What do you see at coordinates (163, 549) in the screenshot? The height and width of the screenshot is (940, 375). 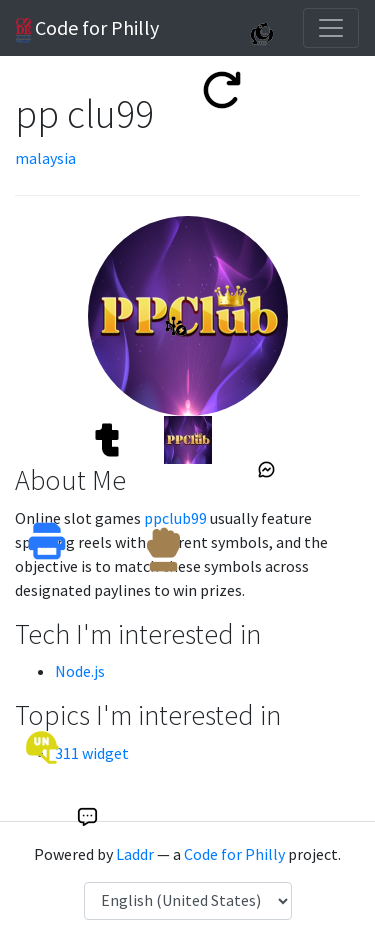 I see `indicates a fist bump or greeting gesture` at bounding box center [163, 549].